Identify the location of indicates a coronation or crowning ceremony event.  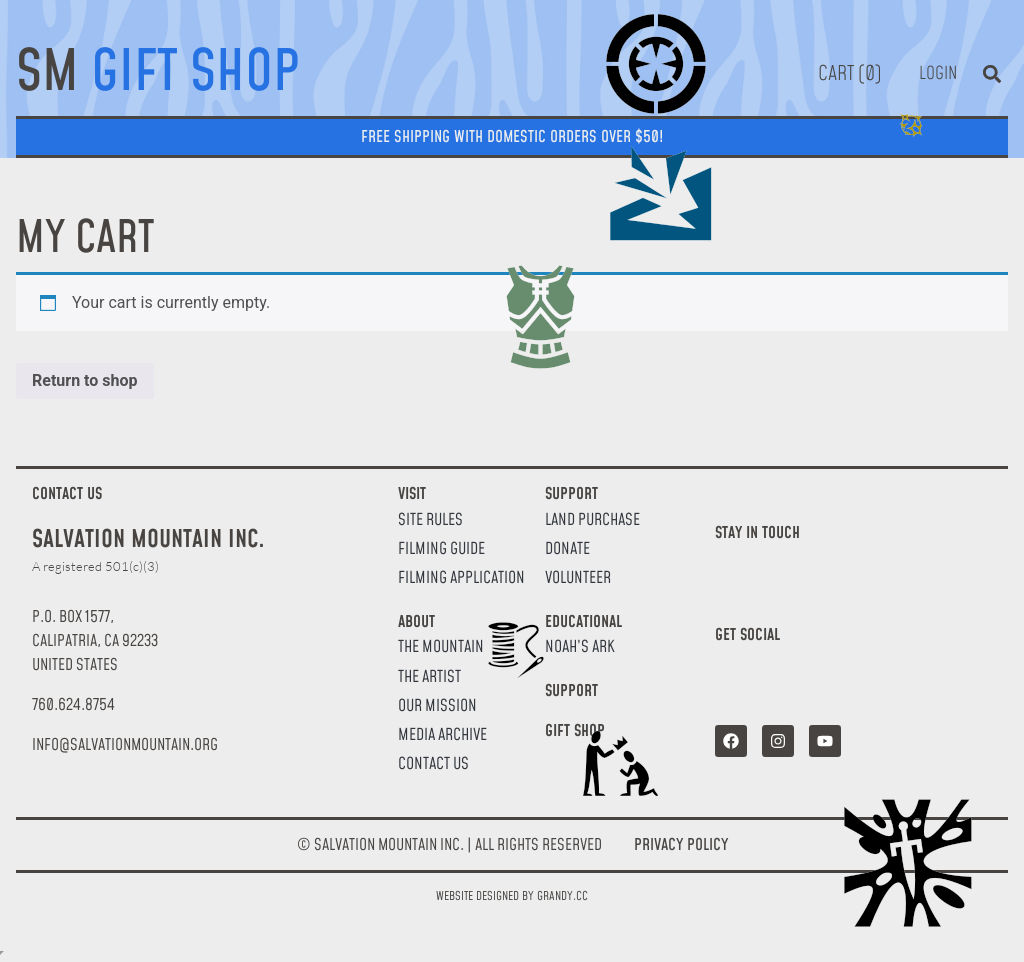
(620, 763).